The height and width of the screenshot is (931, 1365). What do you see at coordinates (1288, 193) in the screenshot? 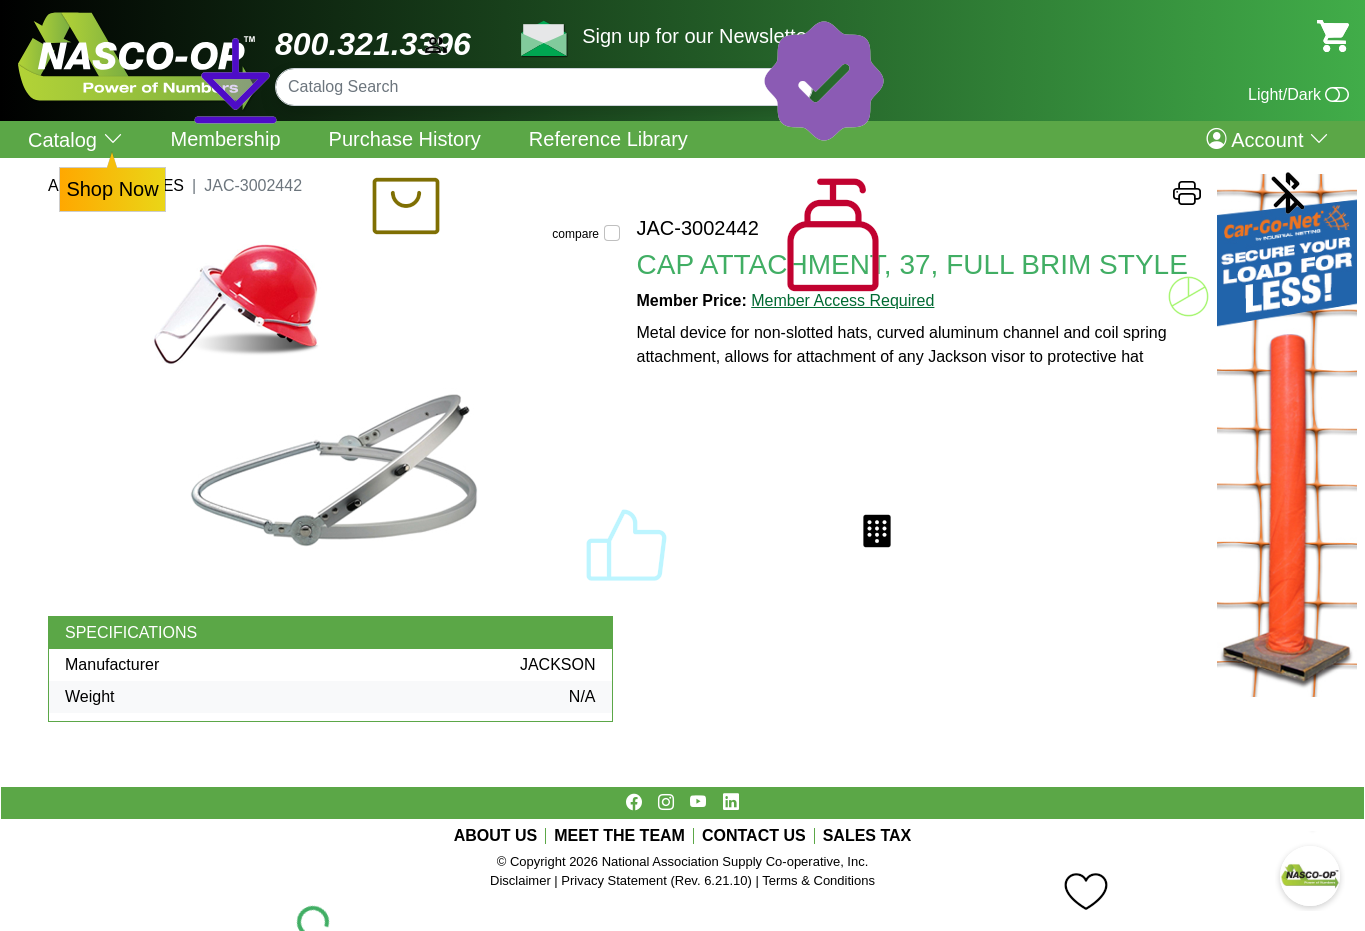
I see `bluetooth is currently disabled` at bounding box center [1288, 193].